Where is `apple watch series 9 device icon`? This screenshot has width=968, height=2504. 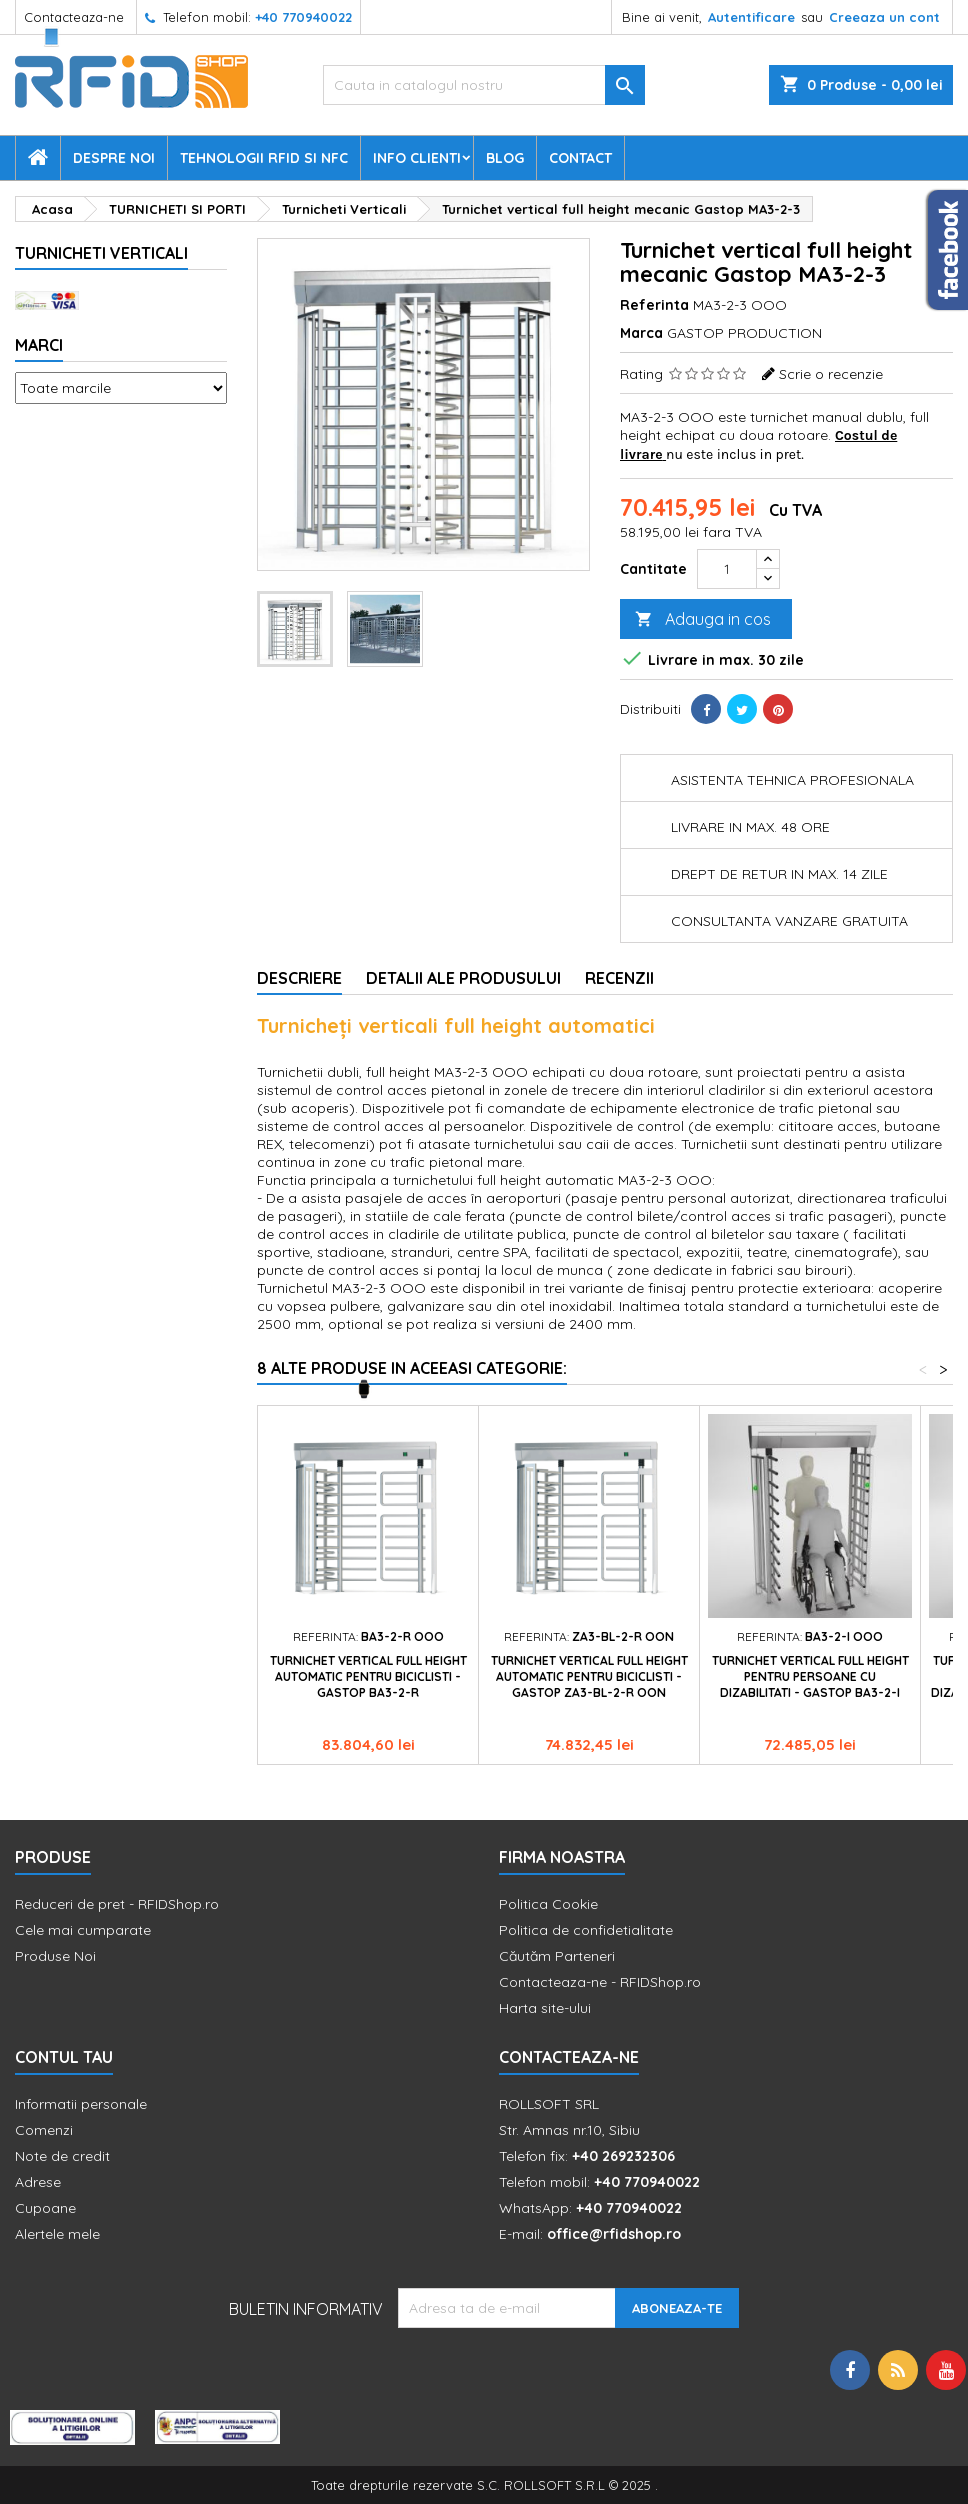
apple watch series 9 device icon is located at coordinates (364, 1389).